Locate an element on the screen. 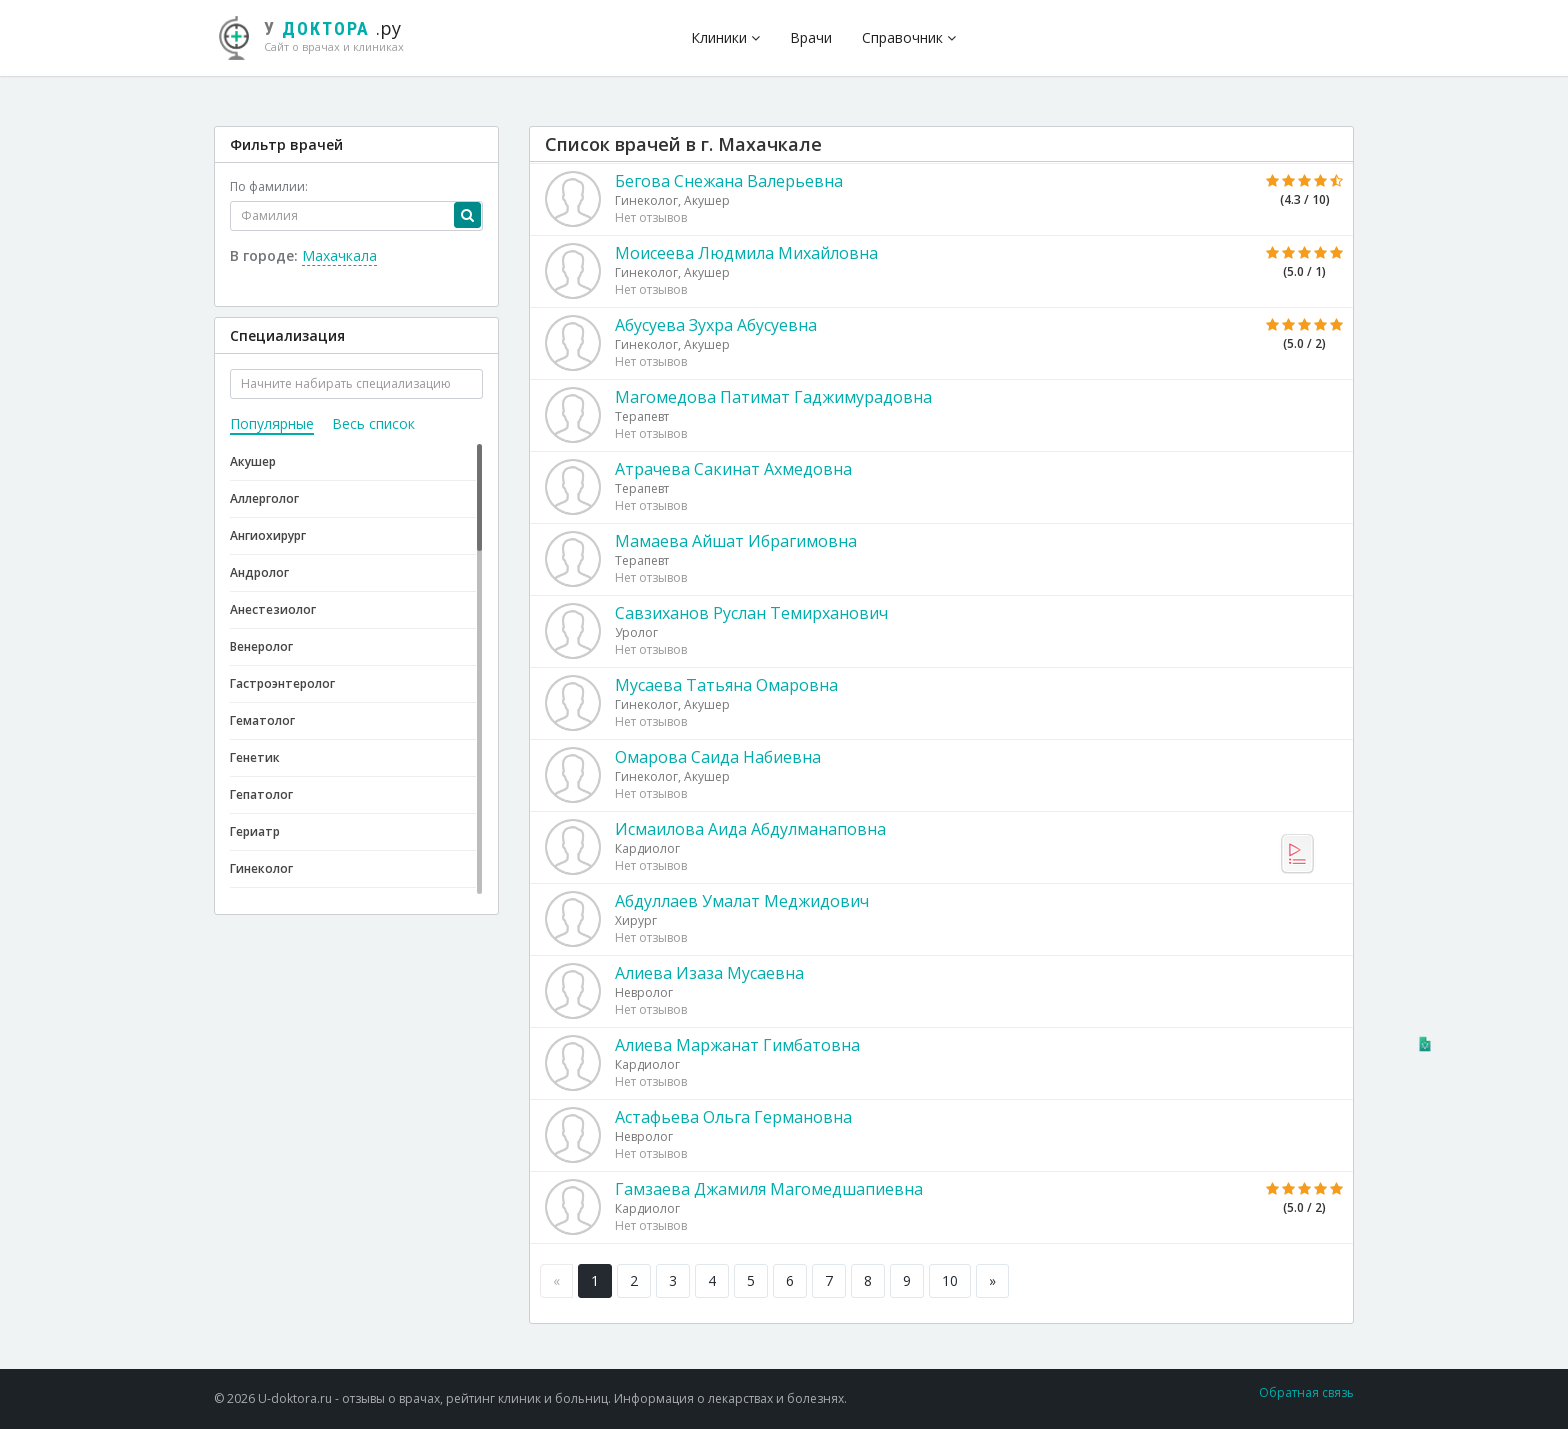 This screenshot has height=1429, width=1568. an mpegurl audio playlist file is located at coordinates (1297, 853).